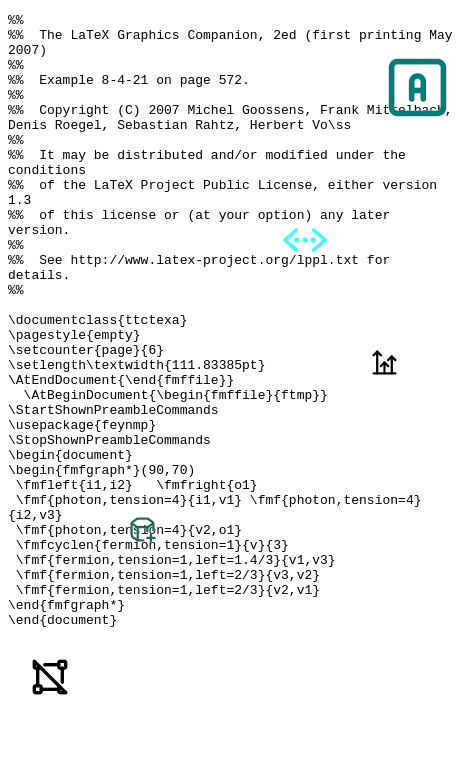 The image size is (465, 764). I want to click on view growth metrics or trending data, so click(384, 362).